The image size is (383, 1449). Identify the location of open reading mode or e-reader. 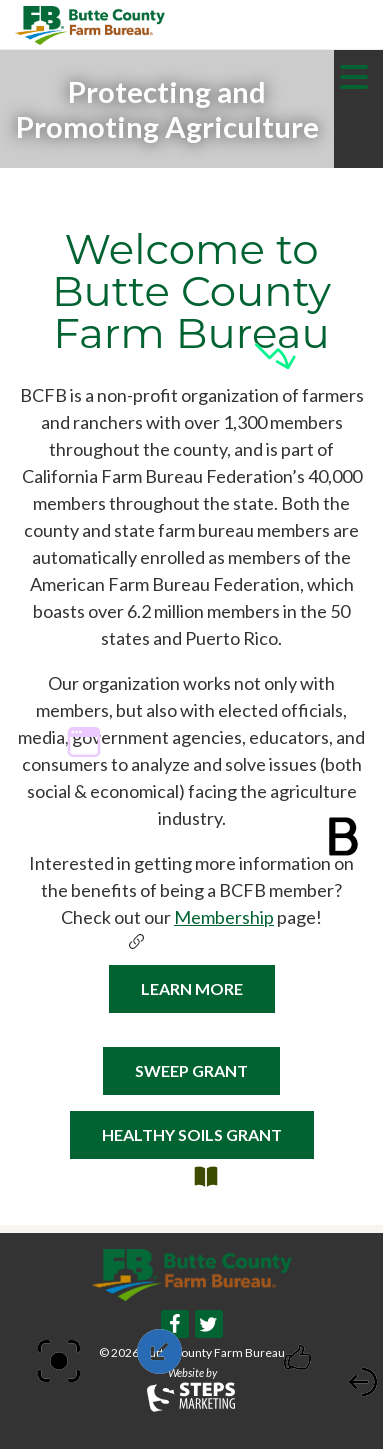
(206, 1177).